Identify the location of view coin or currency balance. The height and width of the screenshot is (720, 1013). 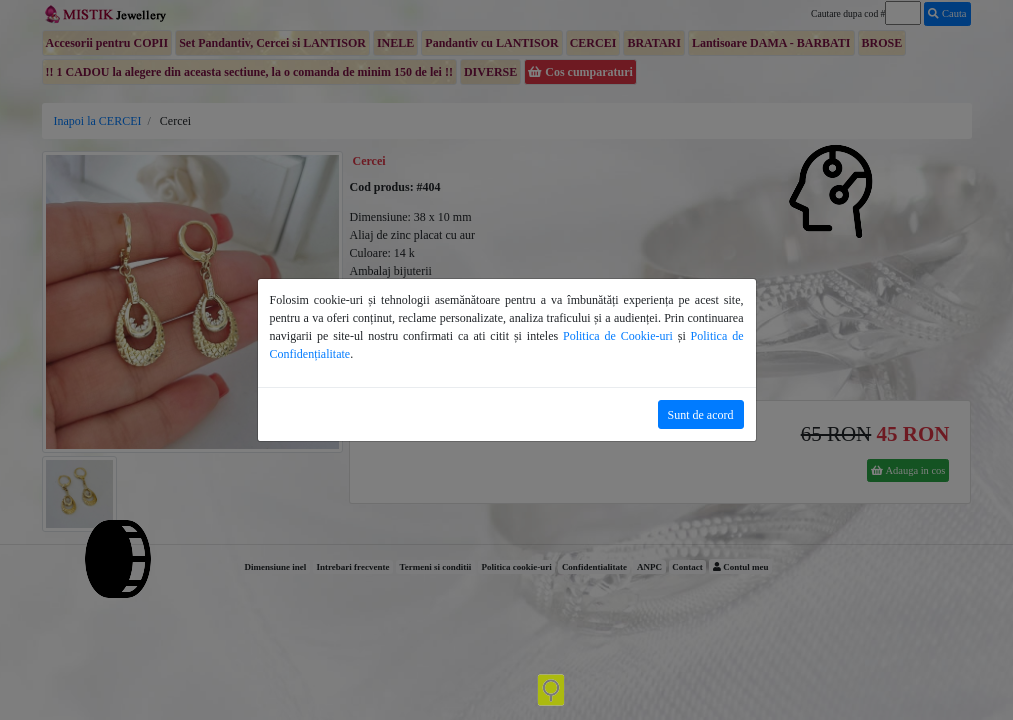
(118, 559).